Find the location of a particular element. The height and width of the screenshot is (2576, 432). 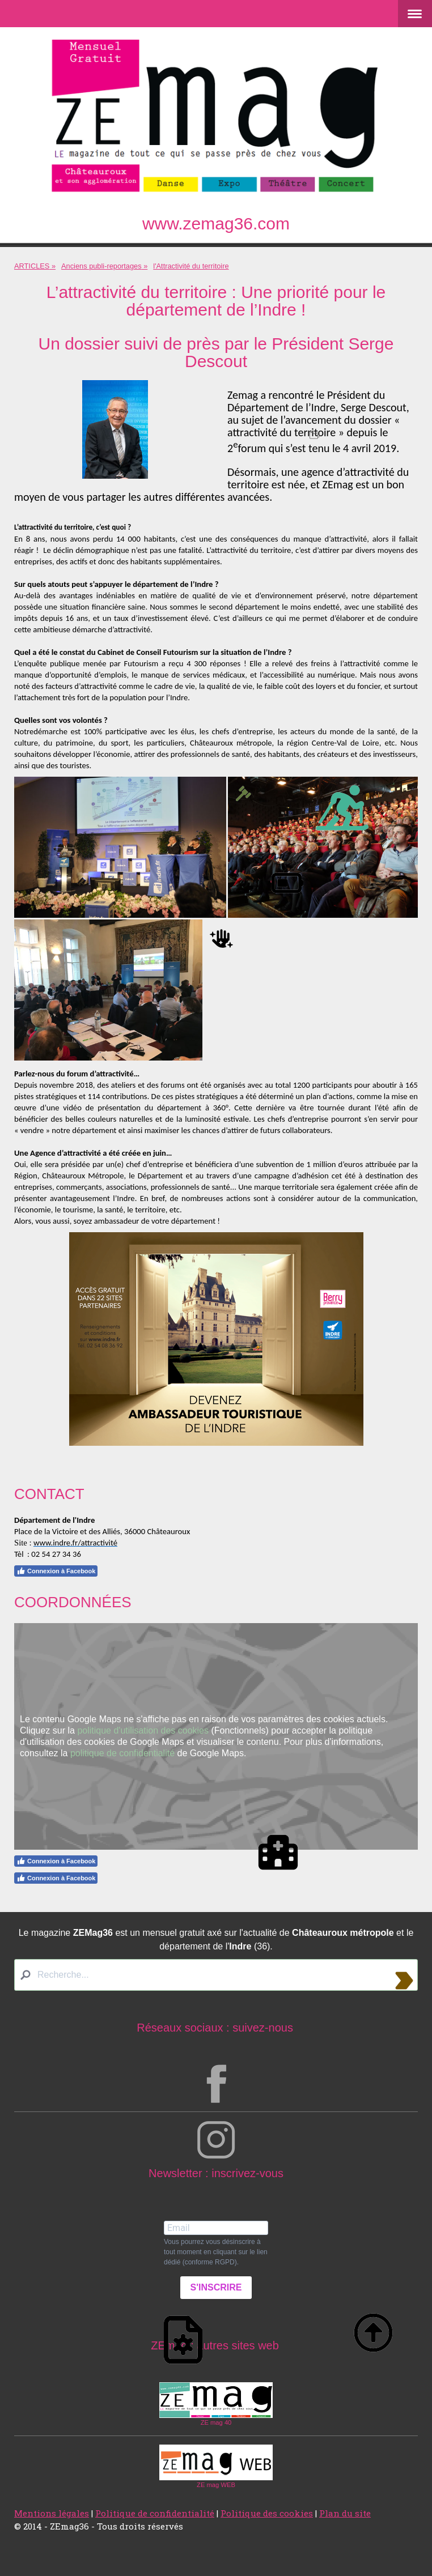

access file settings or preferences is located at coordinates (183, 2340).